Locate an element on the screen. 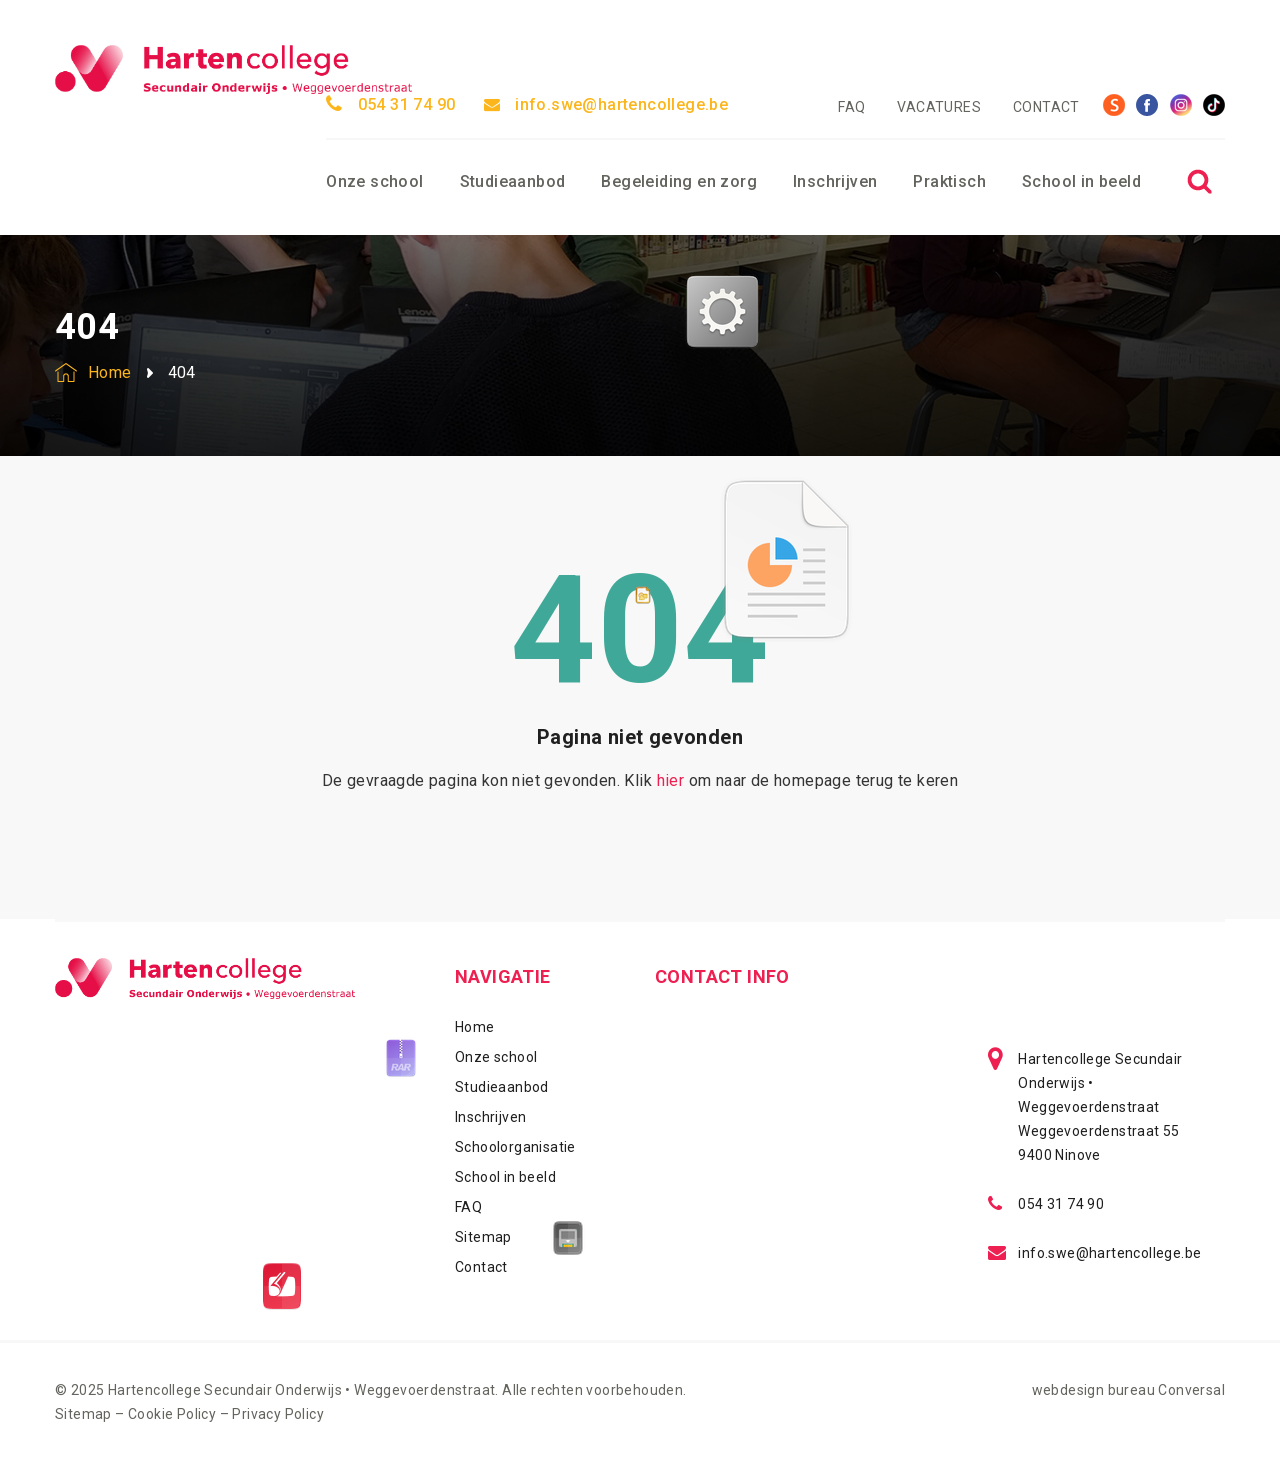 This screenshot has height=1461, width=1280. open a graphics template file is located at coordinates (643, 595).